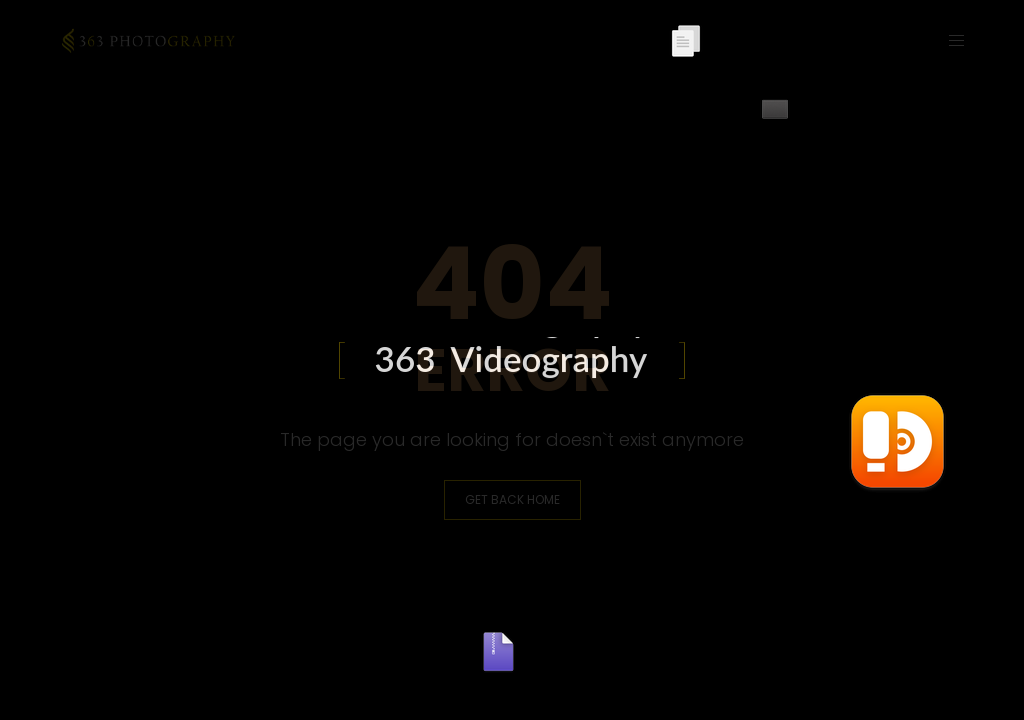 The width and height of the screenshot is (1024, 720). Describe the element at coordinates (686, 41) in the screenshot. I see `indicates a folder contains documents` at that location.